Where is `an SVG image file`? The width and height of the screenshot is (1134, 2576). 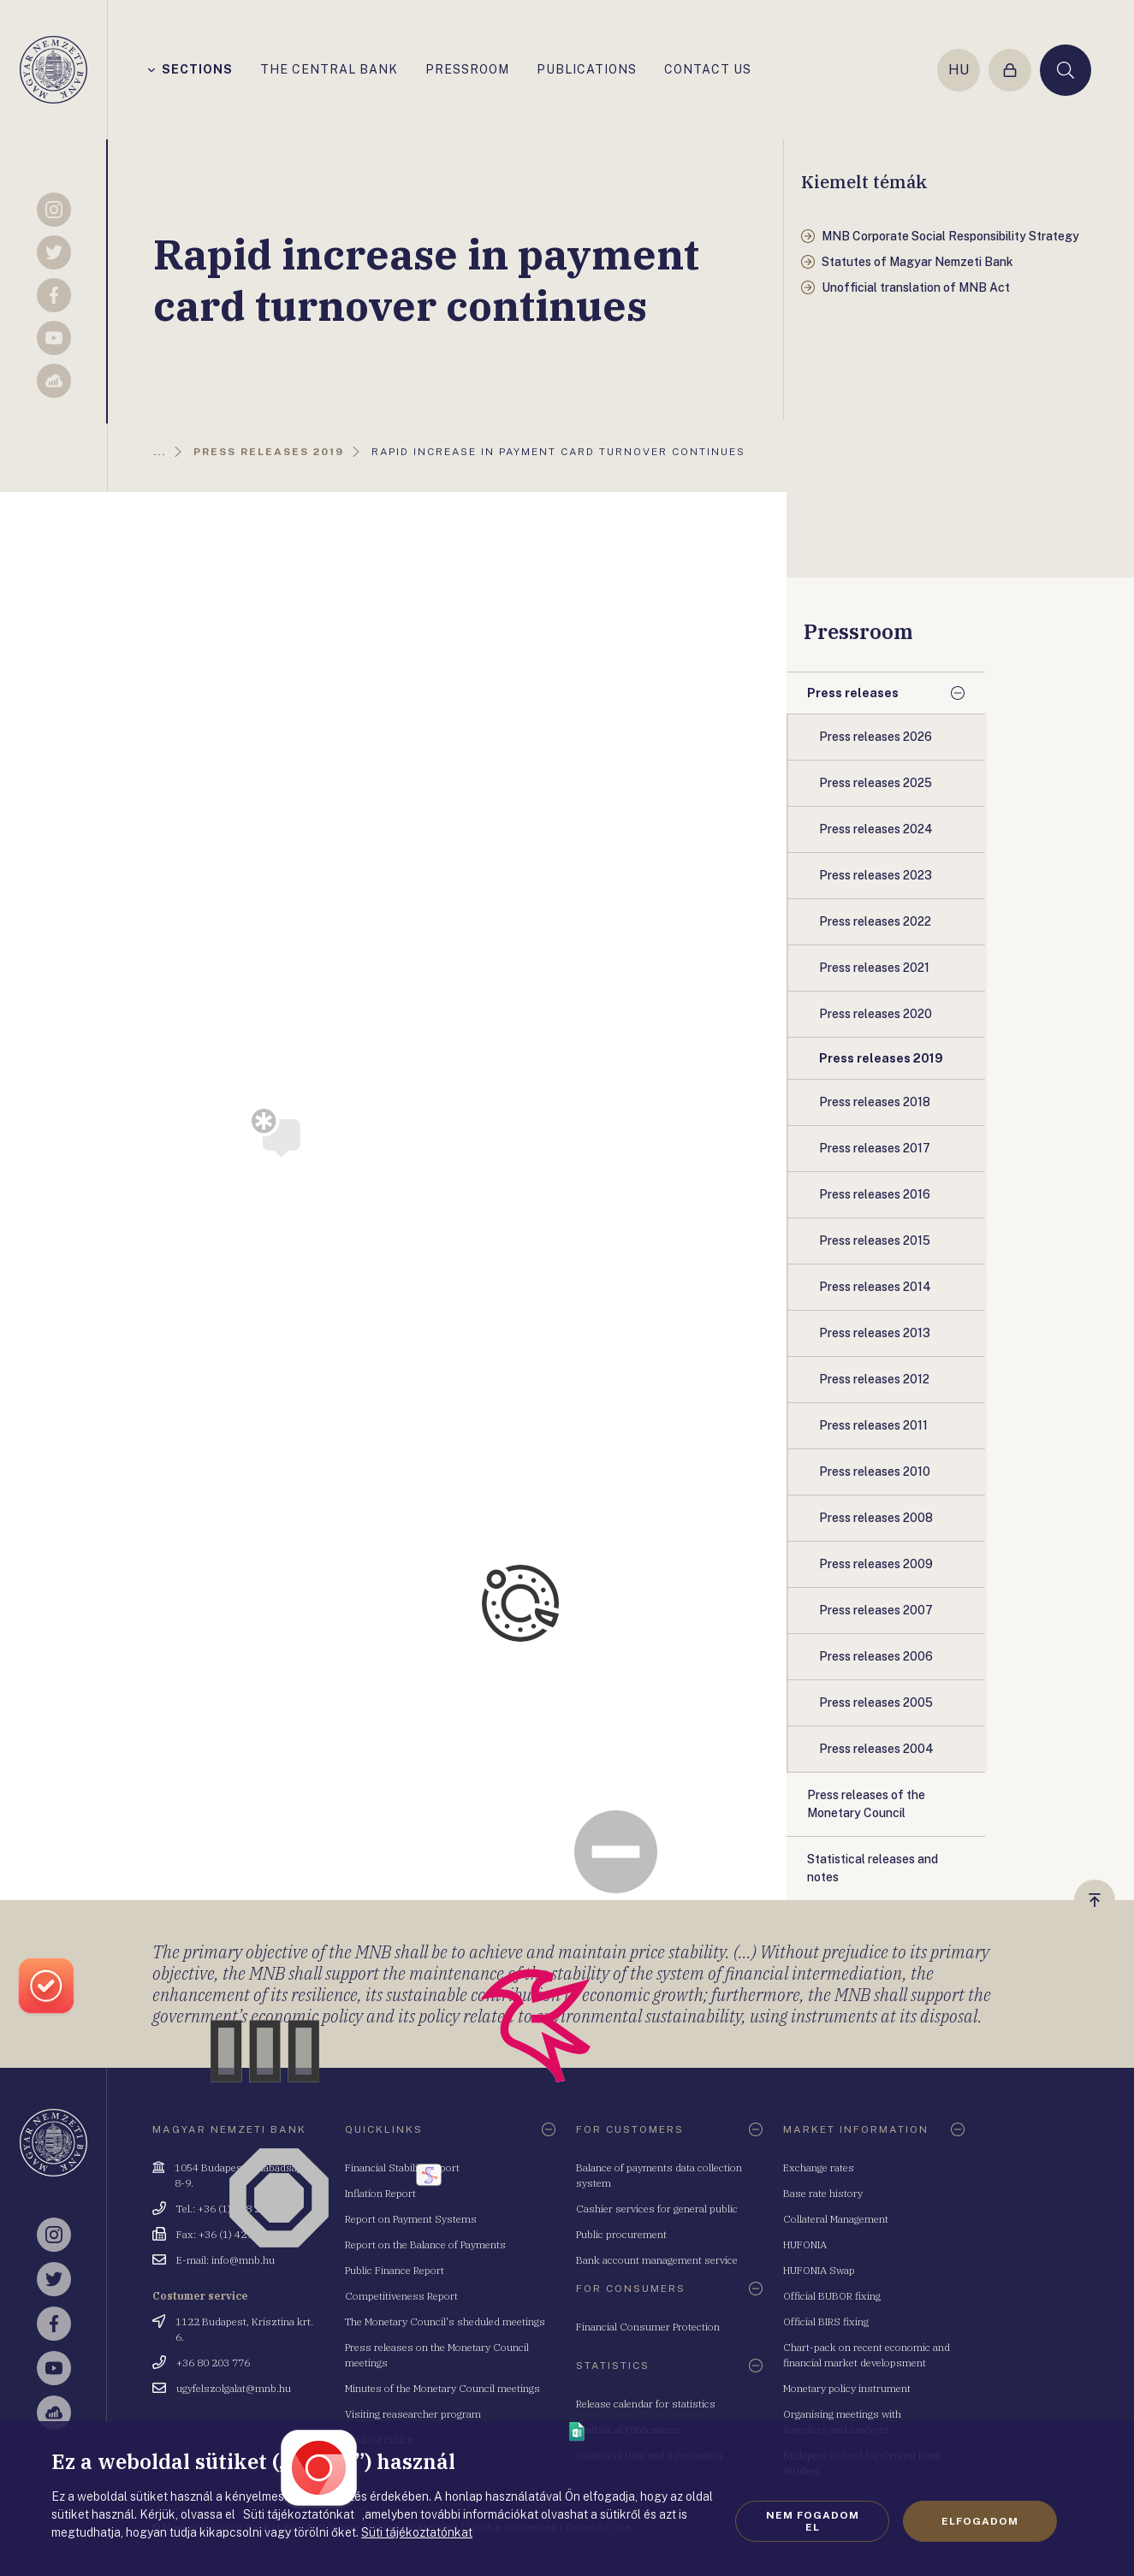
an SVG image file is located at coordinates (429, 2174).